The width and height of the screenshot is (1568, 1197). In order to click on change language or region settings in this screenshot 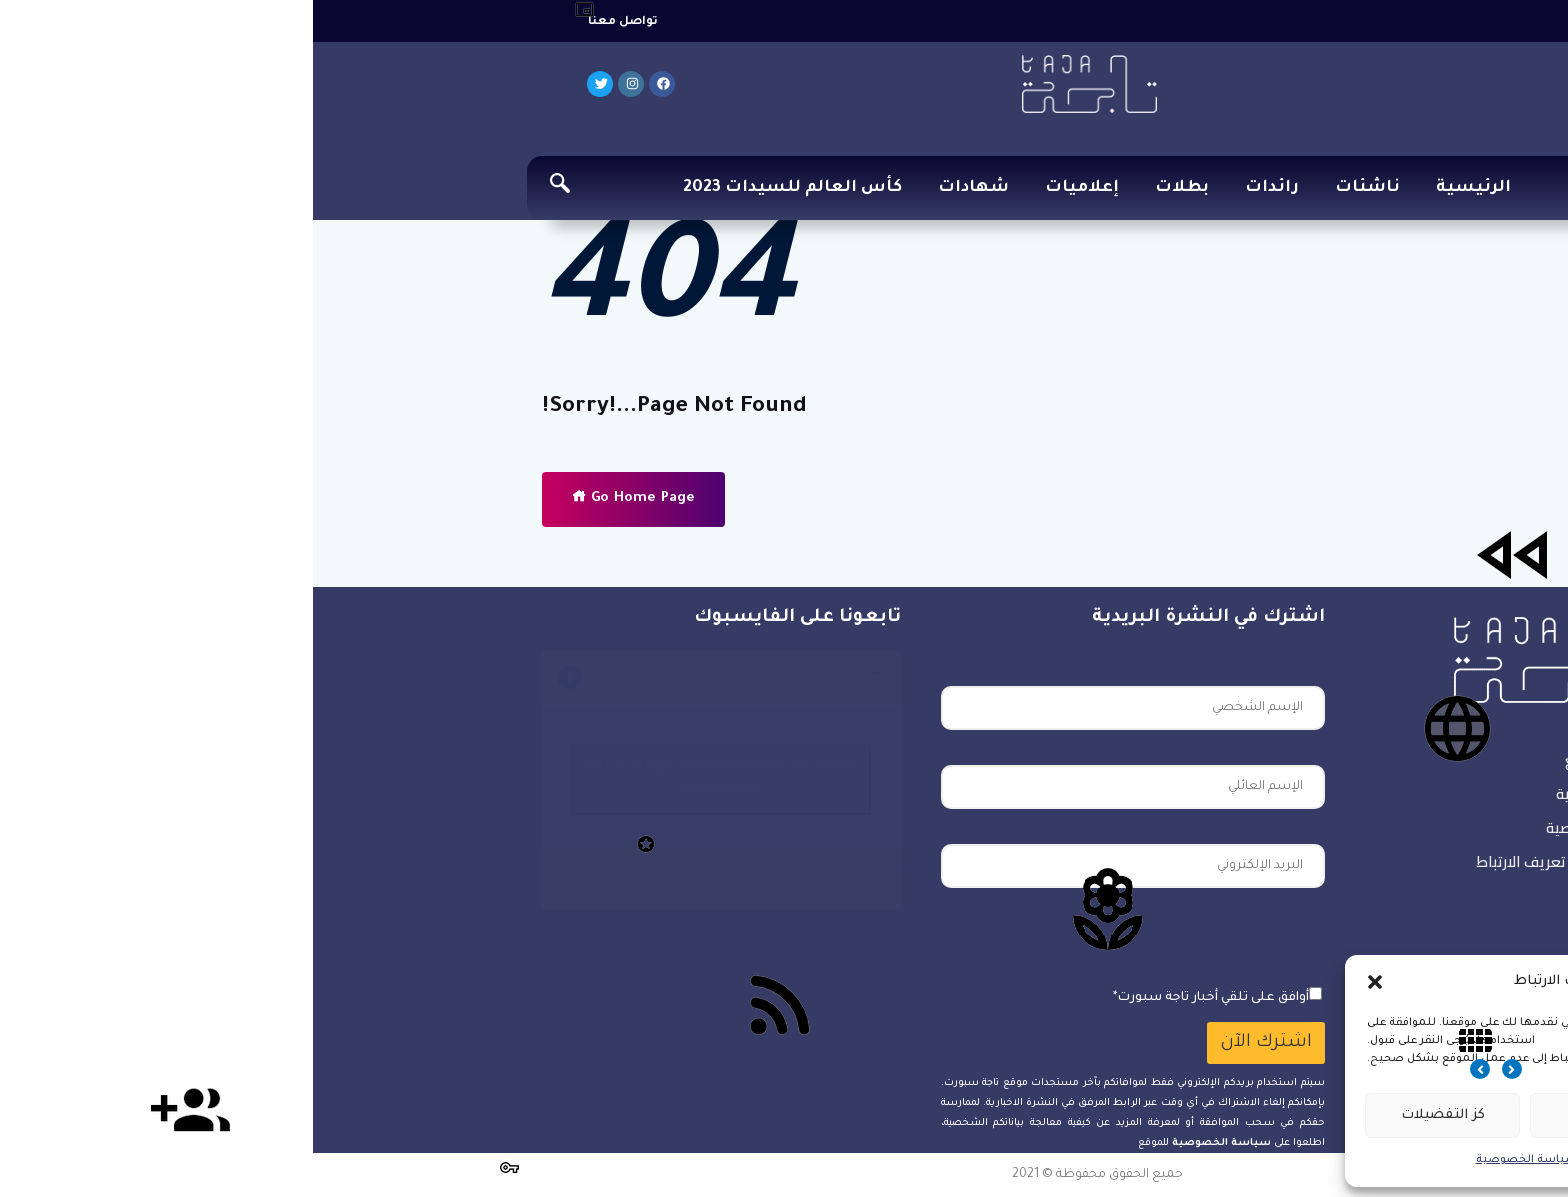, I will do `click(1457, 728)`.